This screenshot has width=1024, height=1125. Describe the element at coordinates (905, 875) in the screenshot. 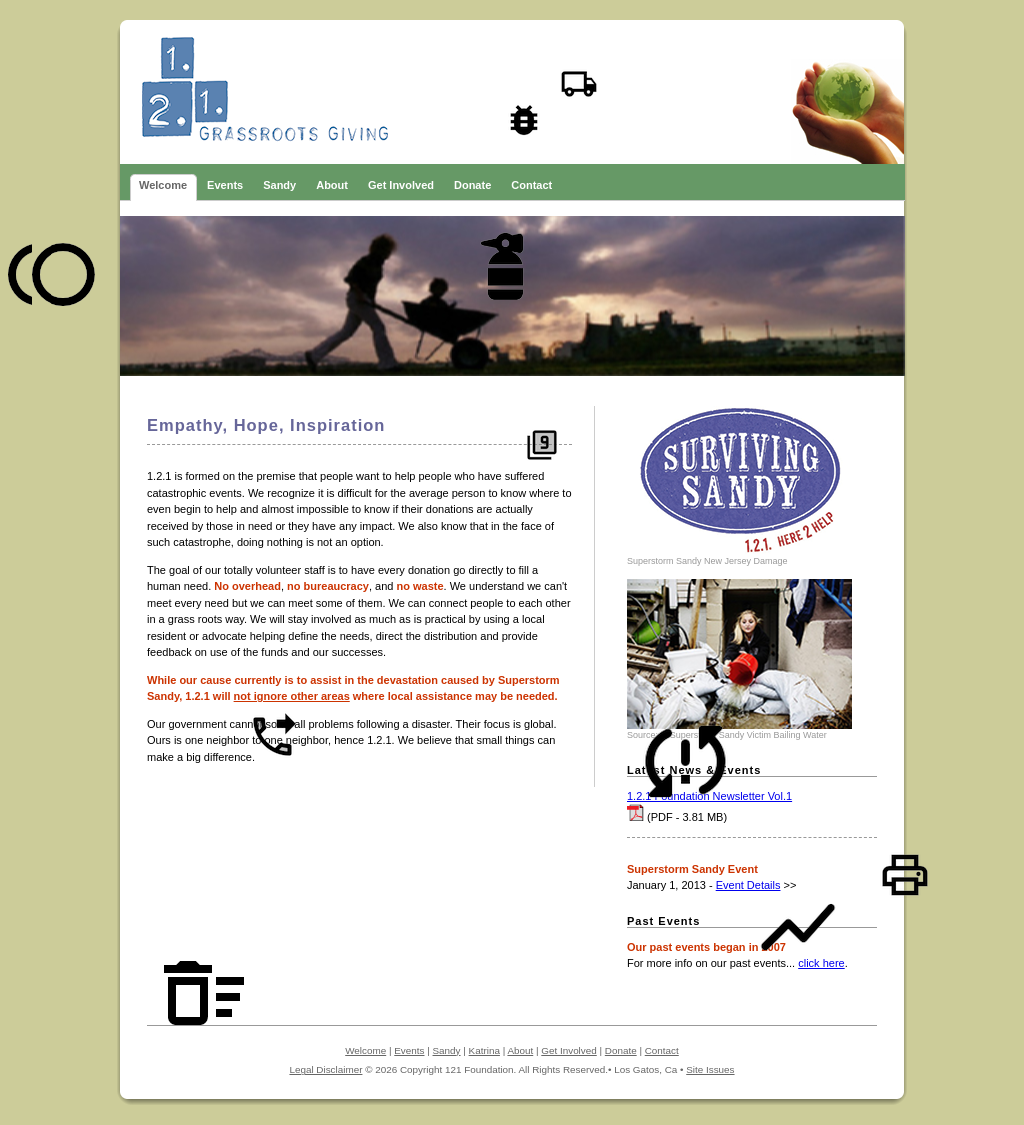

I see `print this document` at that location.